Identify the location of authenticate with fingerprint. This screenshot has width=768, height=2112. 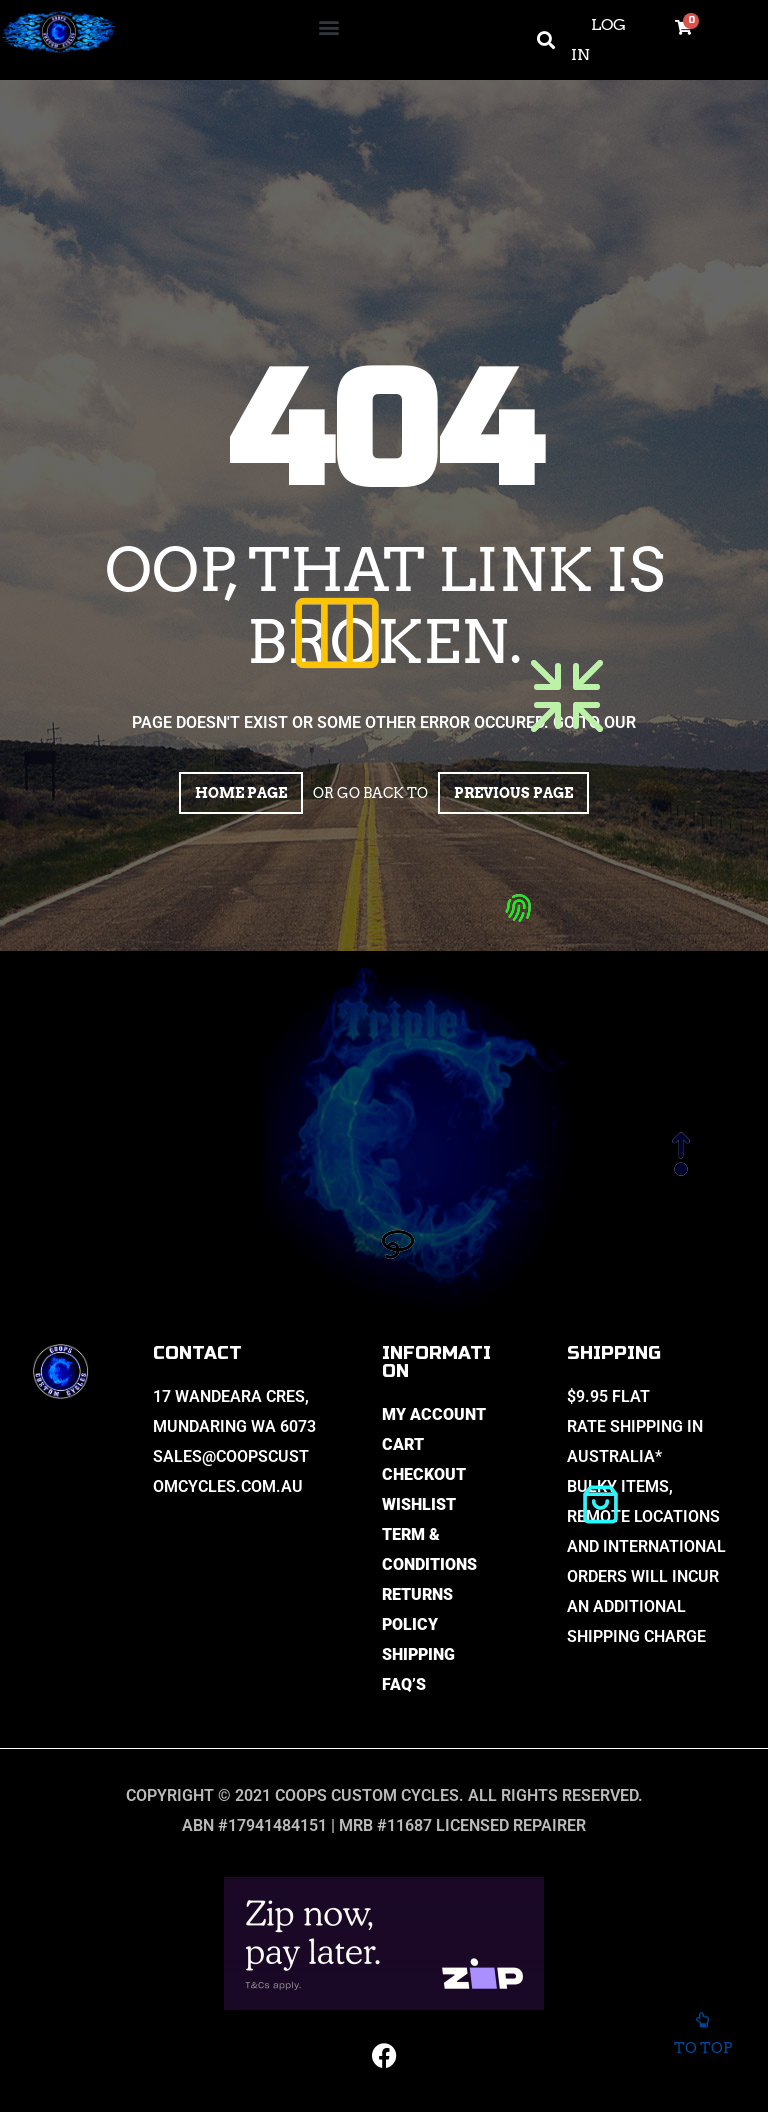
(519, 908).